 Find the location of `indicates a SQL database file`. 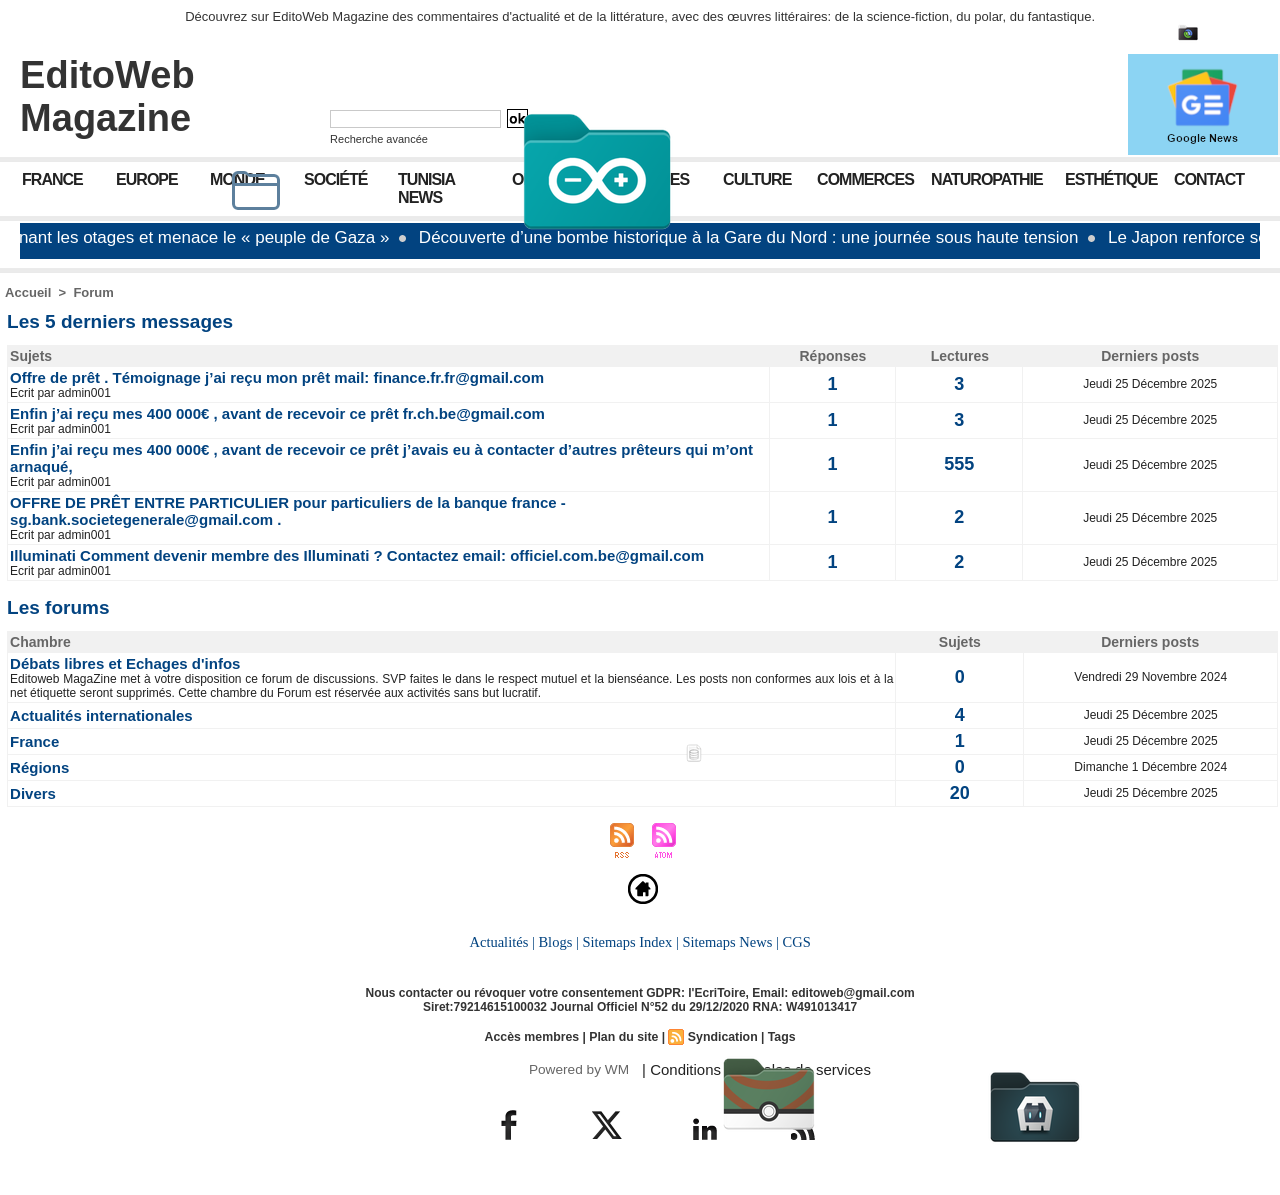

indicates a SQL database file is located at coordinates (694, 753).